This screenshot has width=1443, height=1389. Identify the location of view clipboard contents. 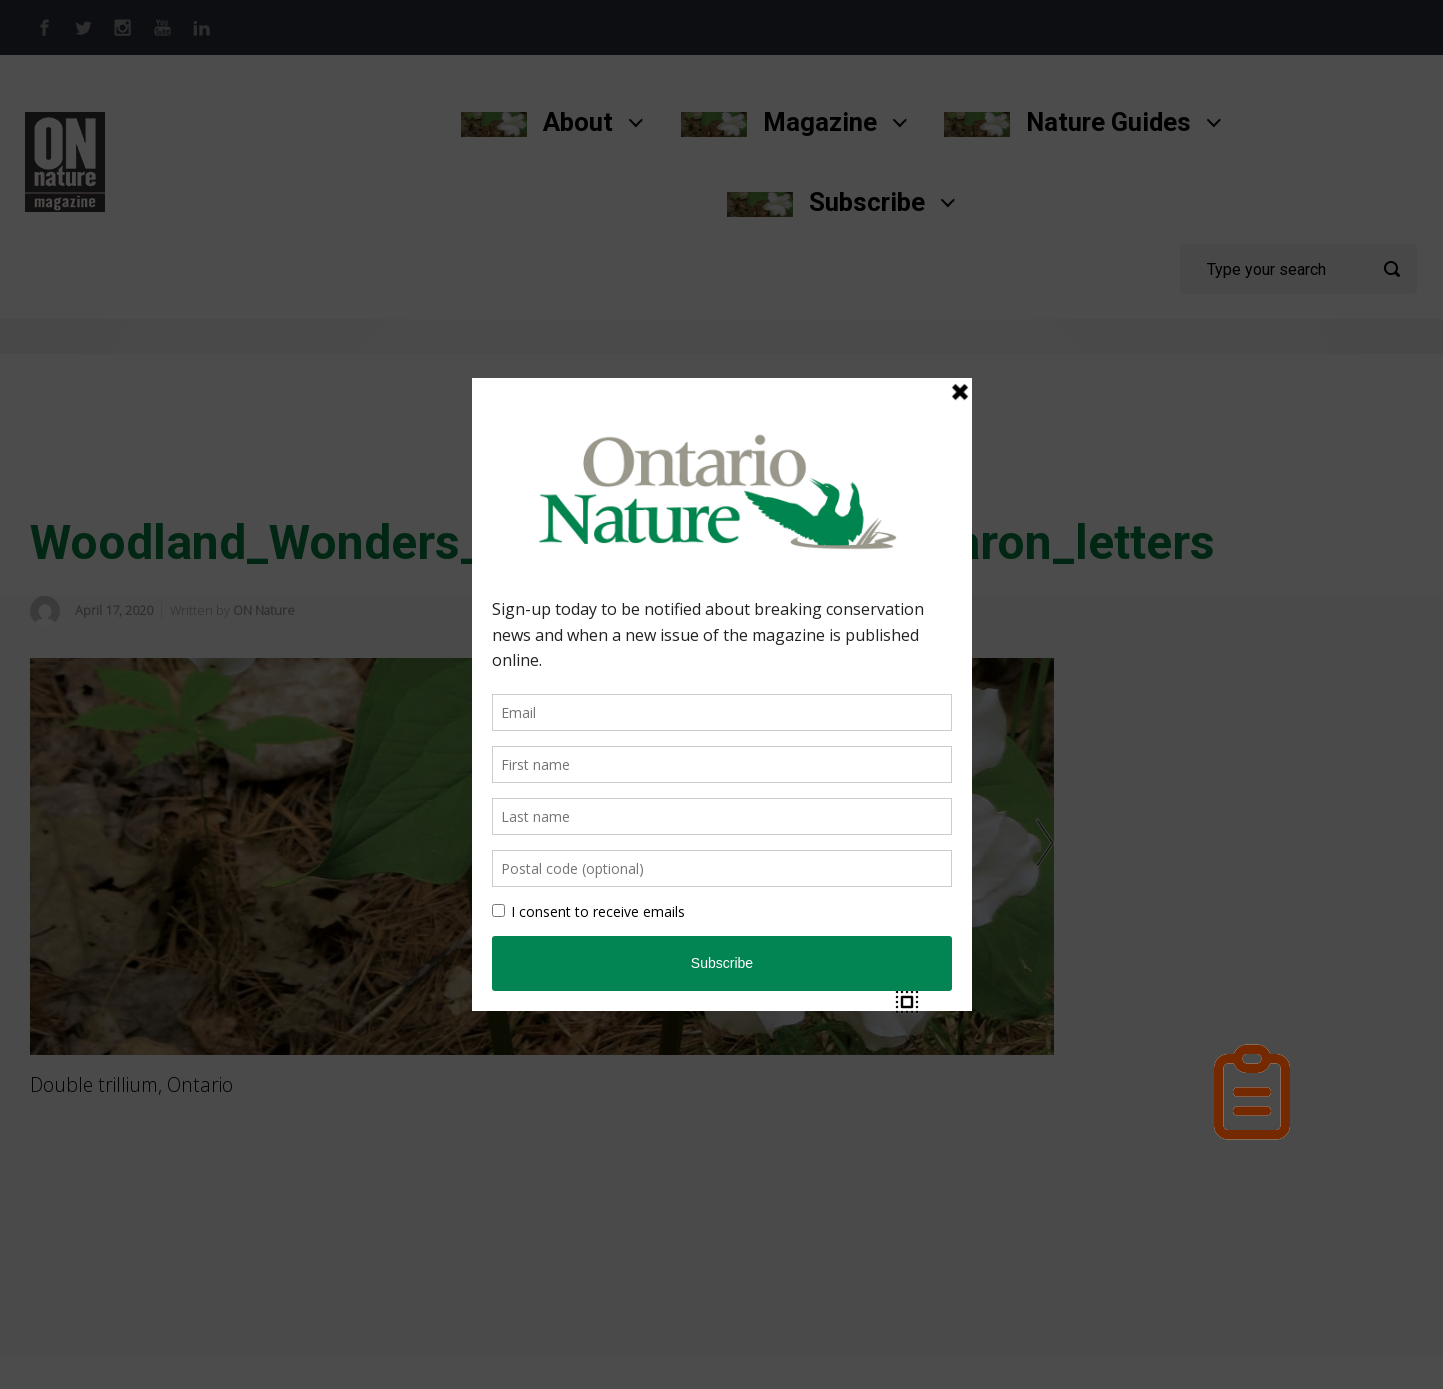
(1252, 1092).